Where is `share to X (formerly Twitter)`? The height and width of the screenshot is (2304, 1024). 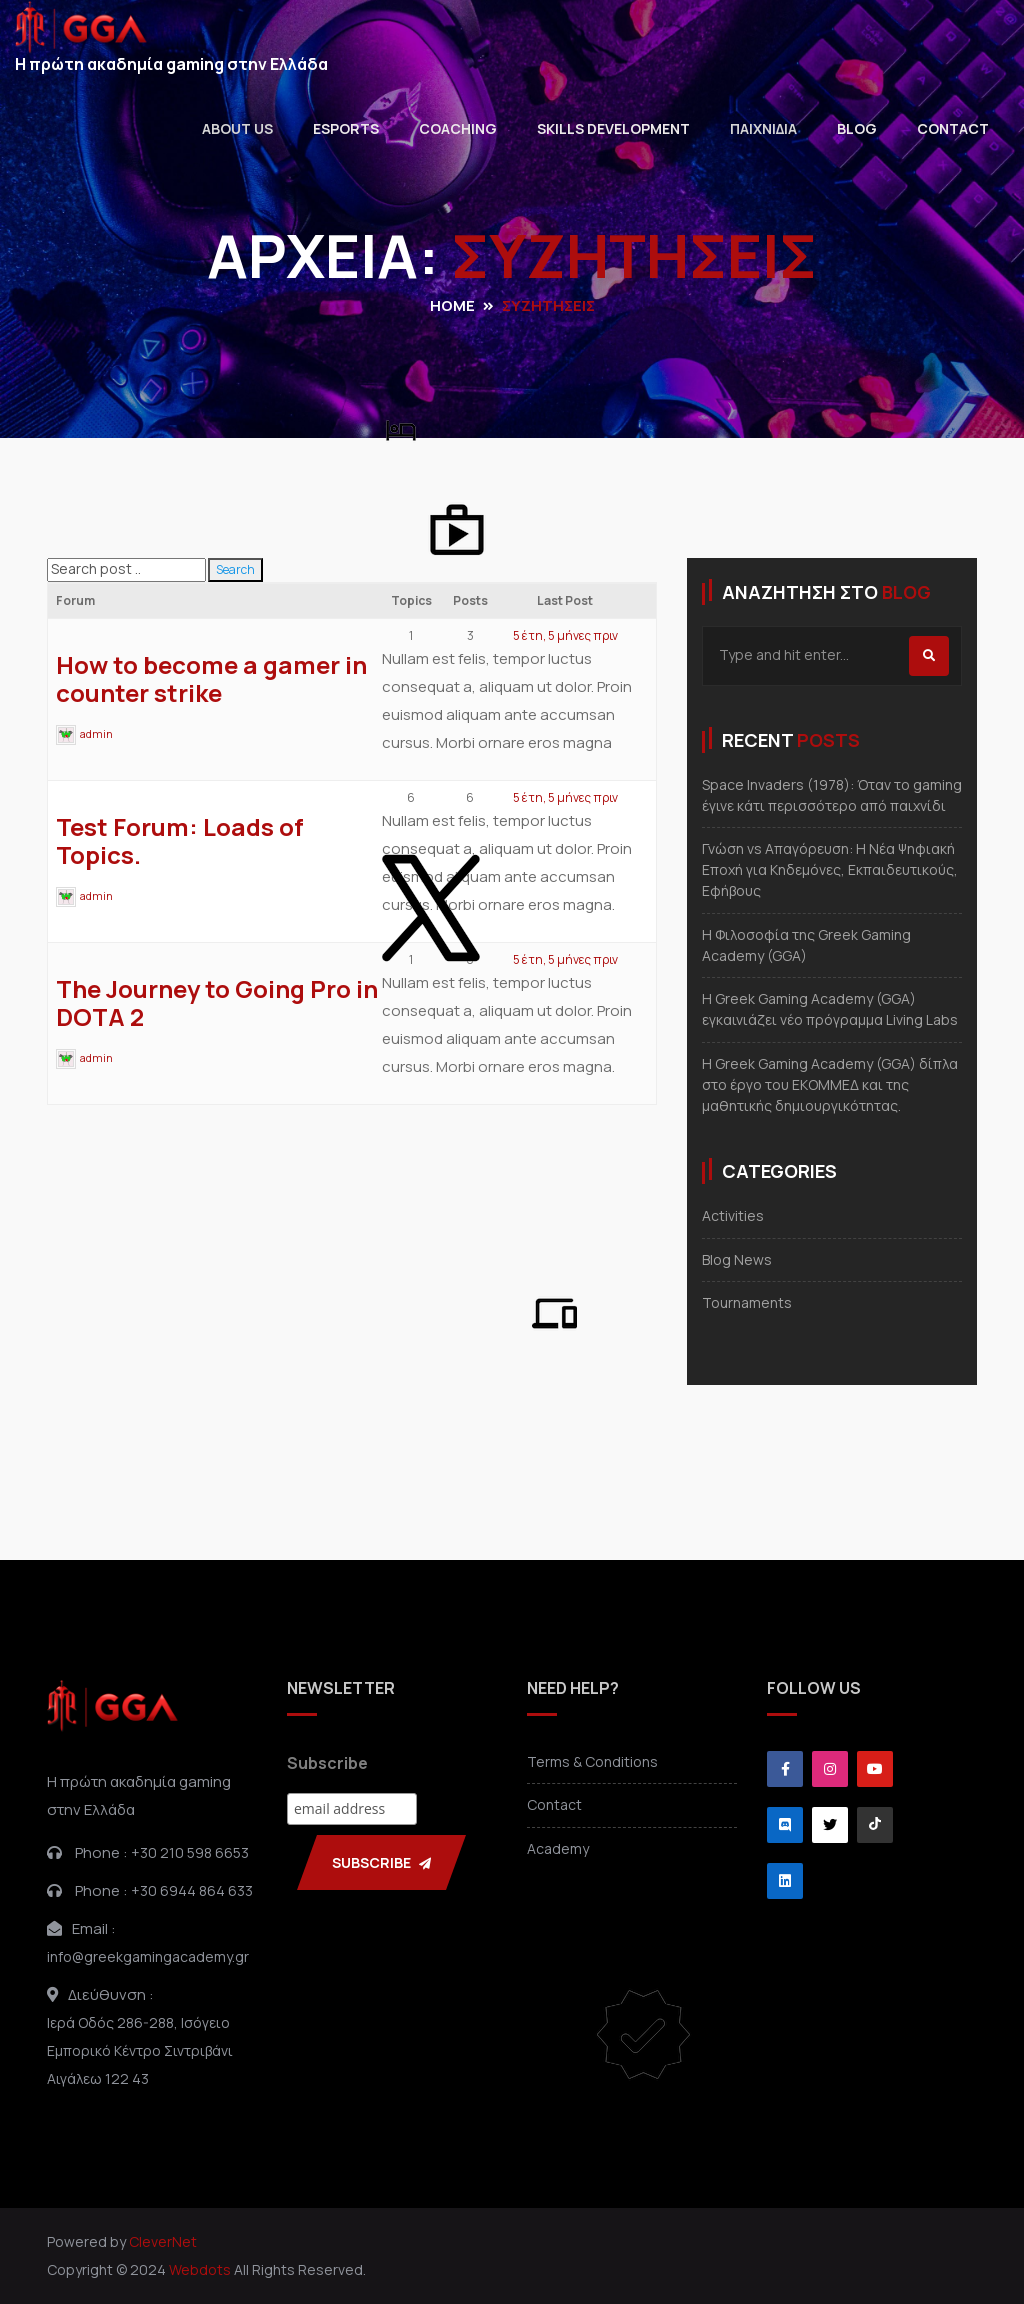
share to X (formerly Twitter) is located at coordinates (431, 908).